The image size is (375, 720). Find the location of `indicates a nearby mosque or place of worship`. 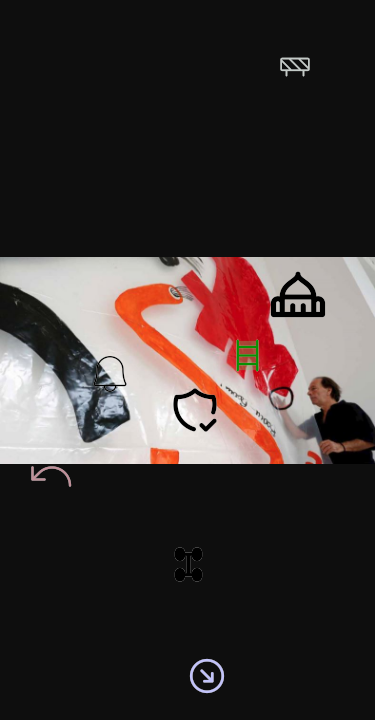

indicates a nearby mosque or place of worship is located at coordinates (298, 297).